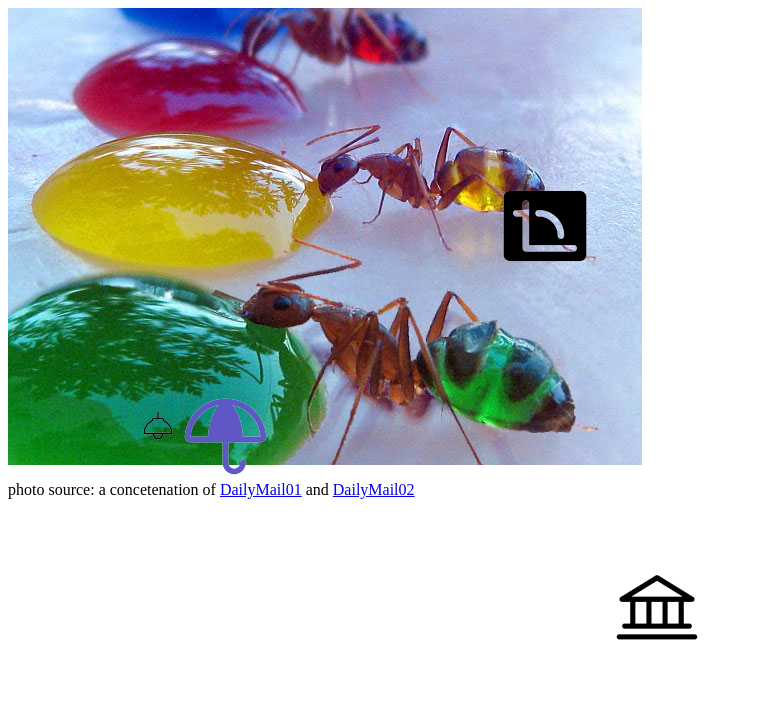 This screenshot has height=720, width=768. I want to click on view weather protection or rain forecast, so click(225, 436).